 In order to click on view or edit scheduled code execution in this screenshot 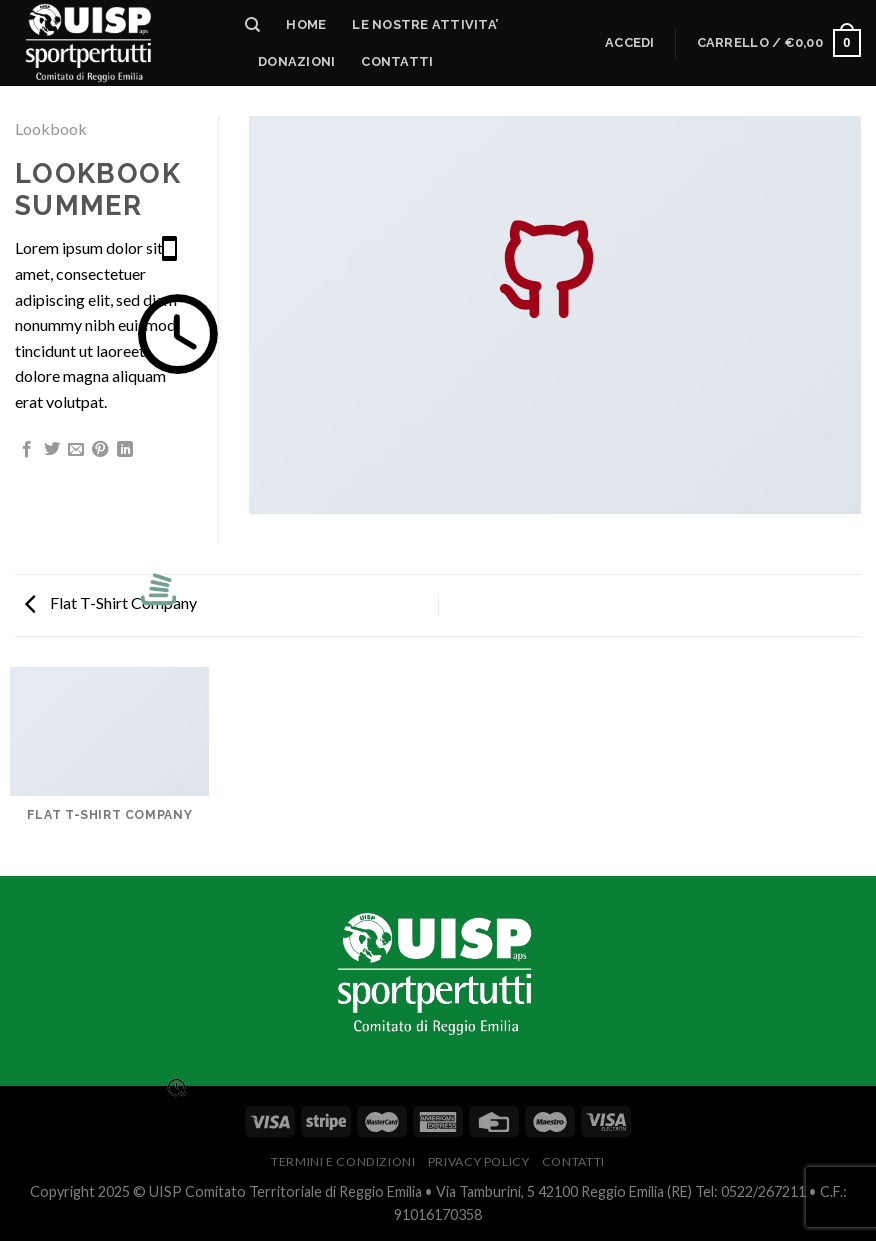, I will do `click(176, 1087)`.